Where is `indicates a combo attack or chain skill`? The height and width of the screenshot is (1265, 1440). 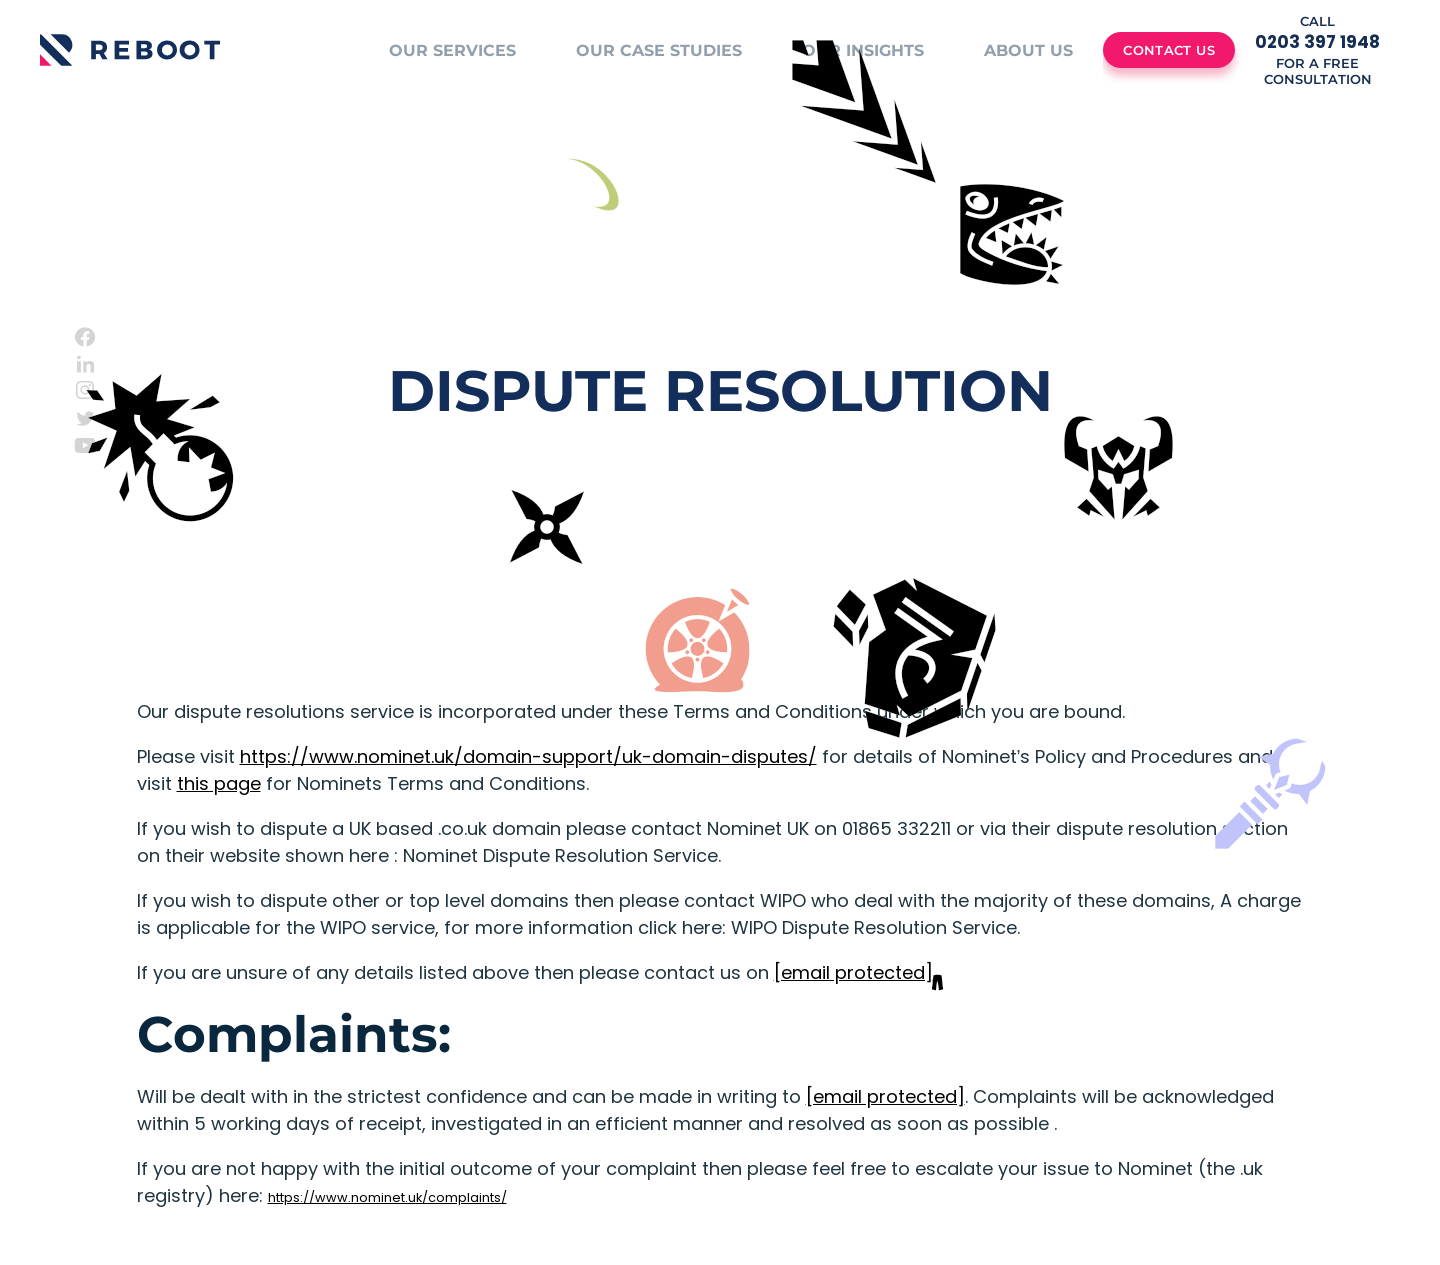
indicates a combo attack or chain skill is located at coordinates (864, 111).